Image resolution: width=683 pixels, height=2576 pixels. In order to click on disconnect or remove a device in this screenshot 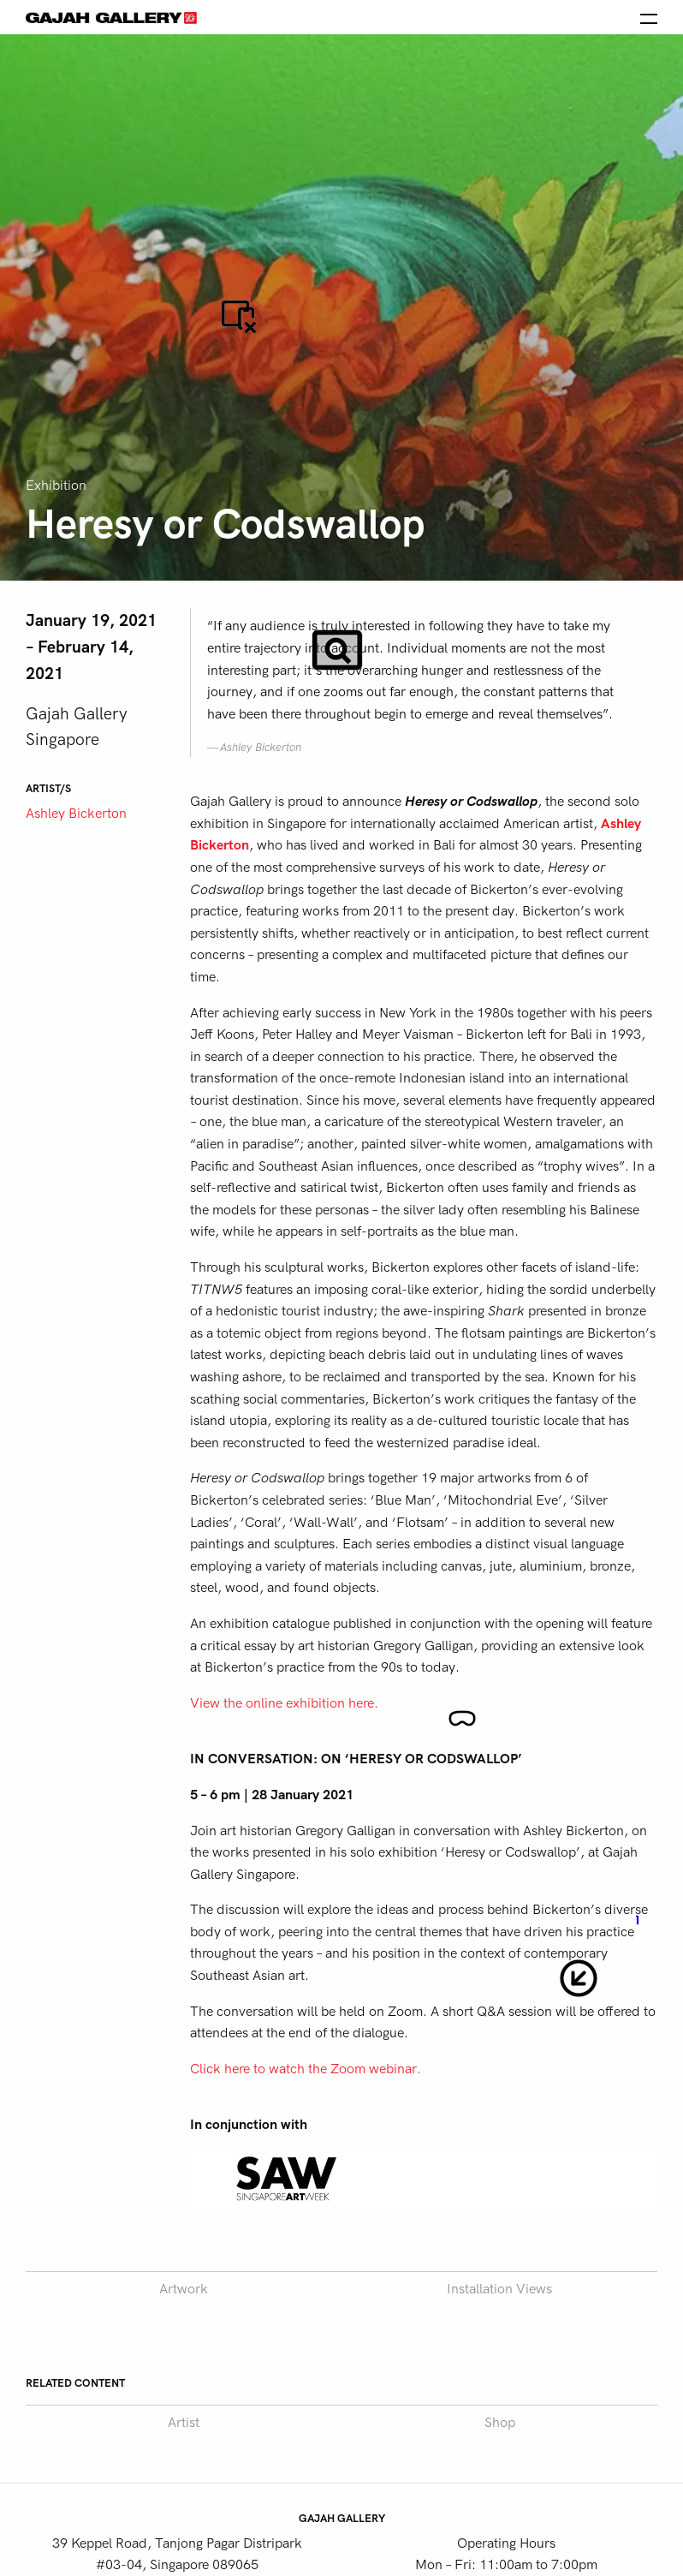, I will do `click(238, 315)`.